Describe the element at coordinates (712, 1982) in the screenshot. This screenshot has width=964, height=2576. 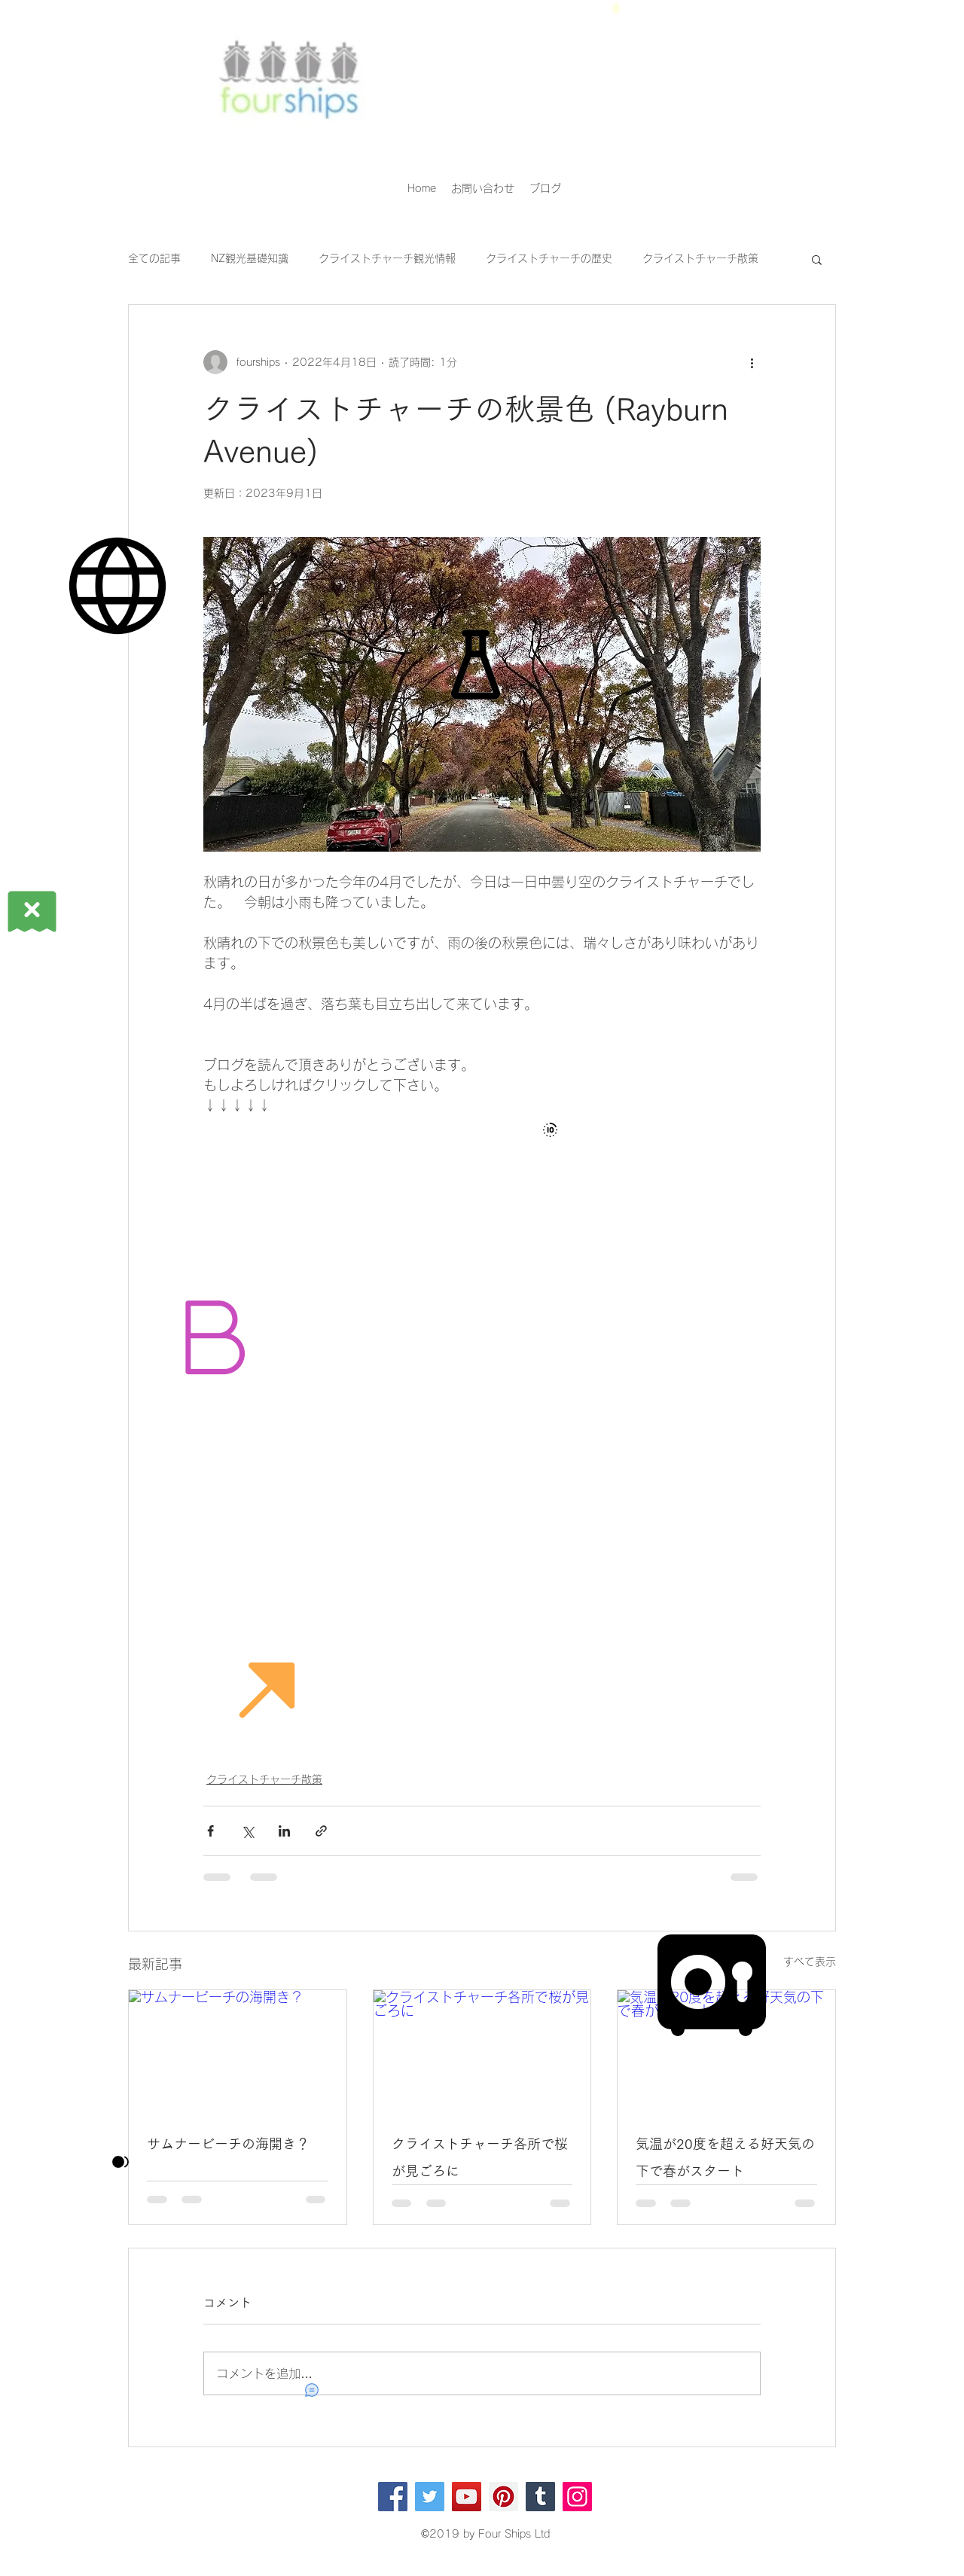
I see `access secure storage or vault` at that location.